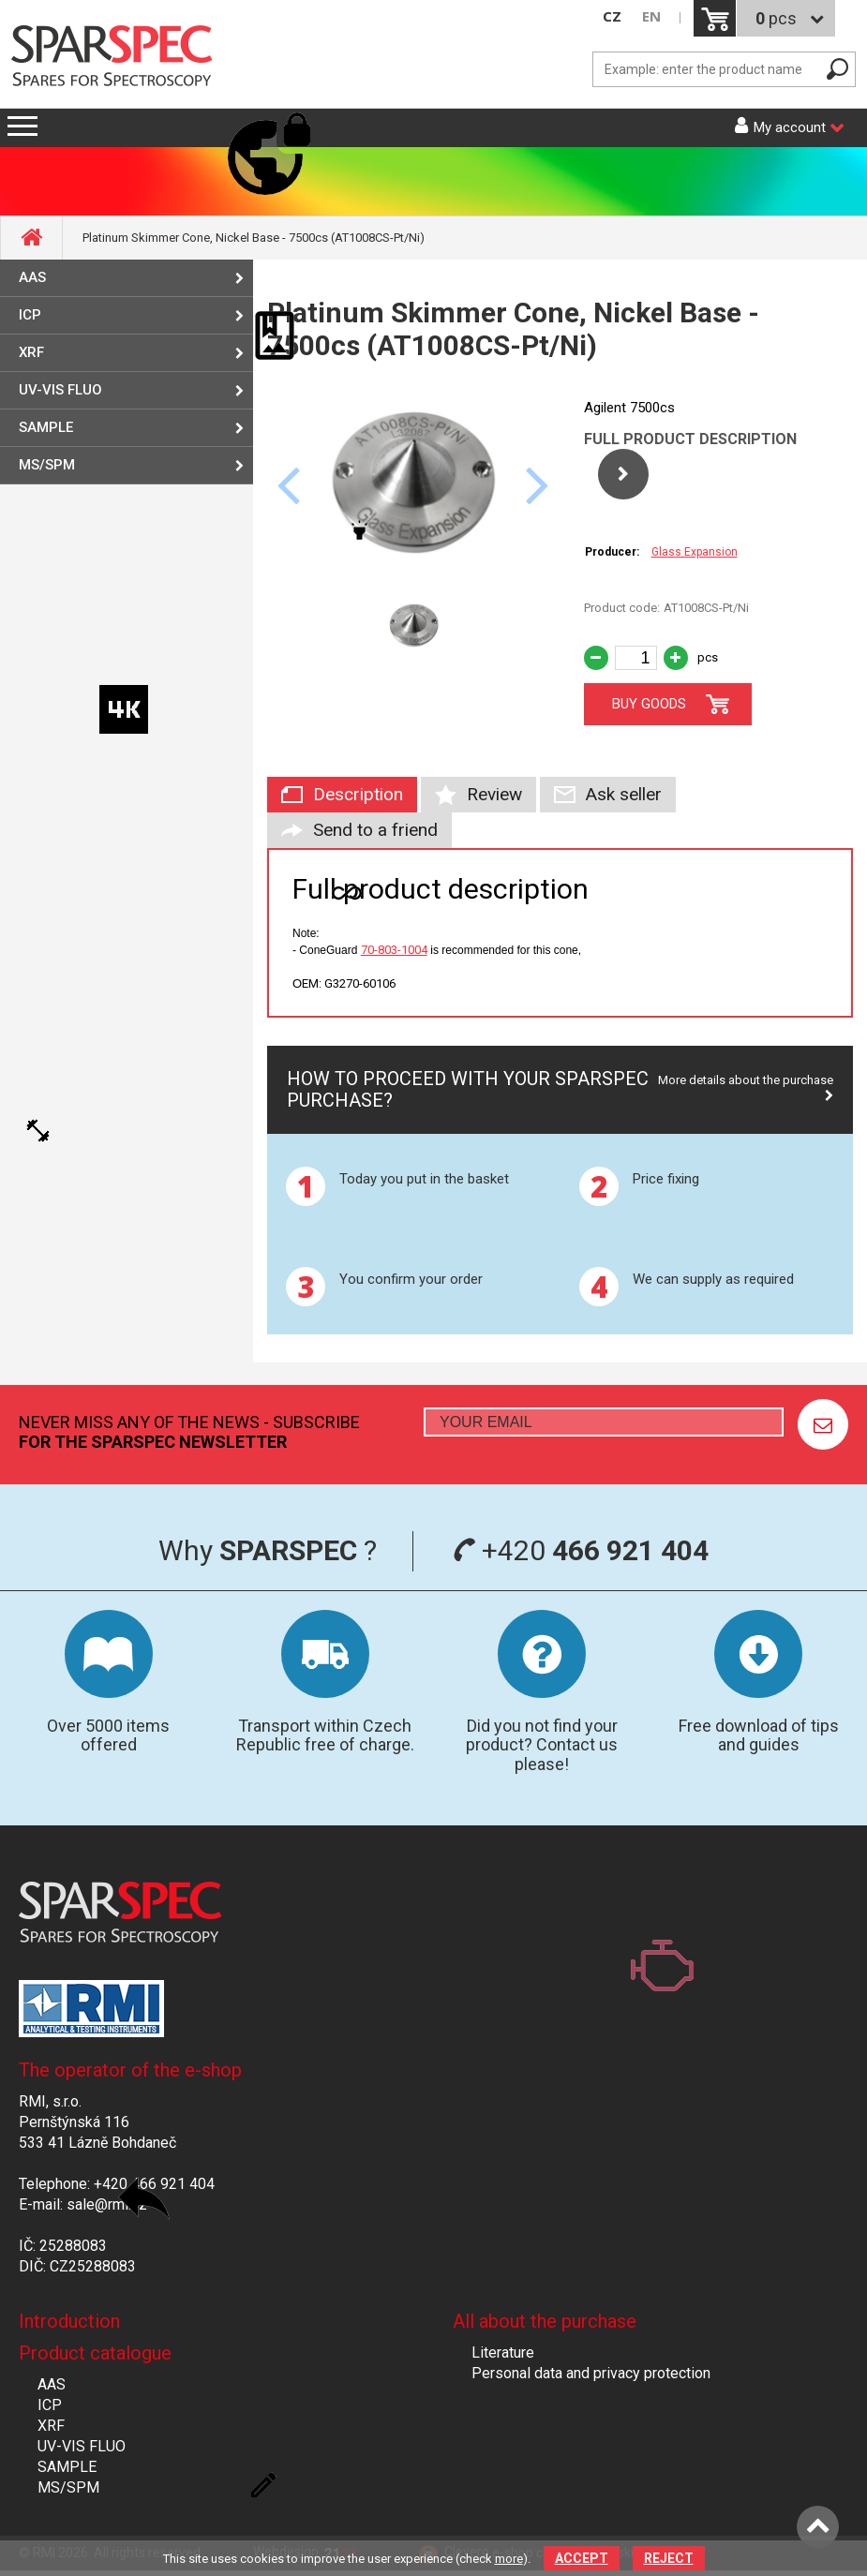 Image resolution: width=867 pixels, height=2576 pixels. I want to click on open photo album, so click(275, 335).